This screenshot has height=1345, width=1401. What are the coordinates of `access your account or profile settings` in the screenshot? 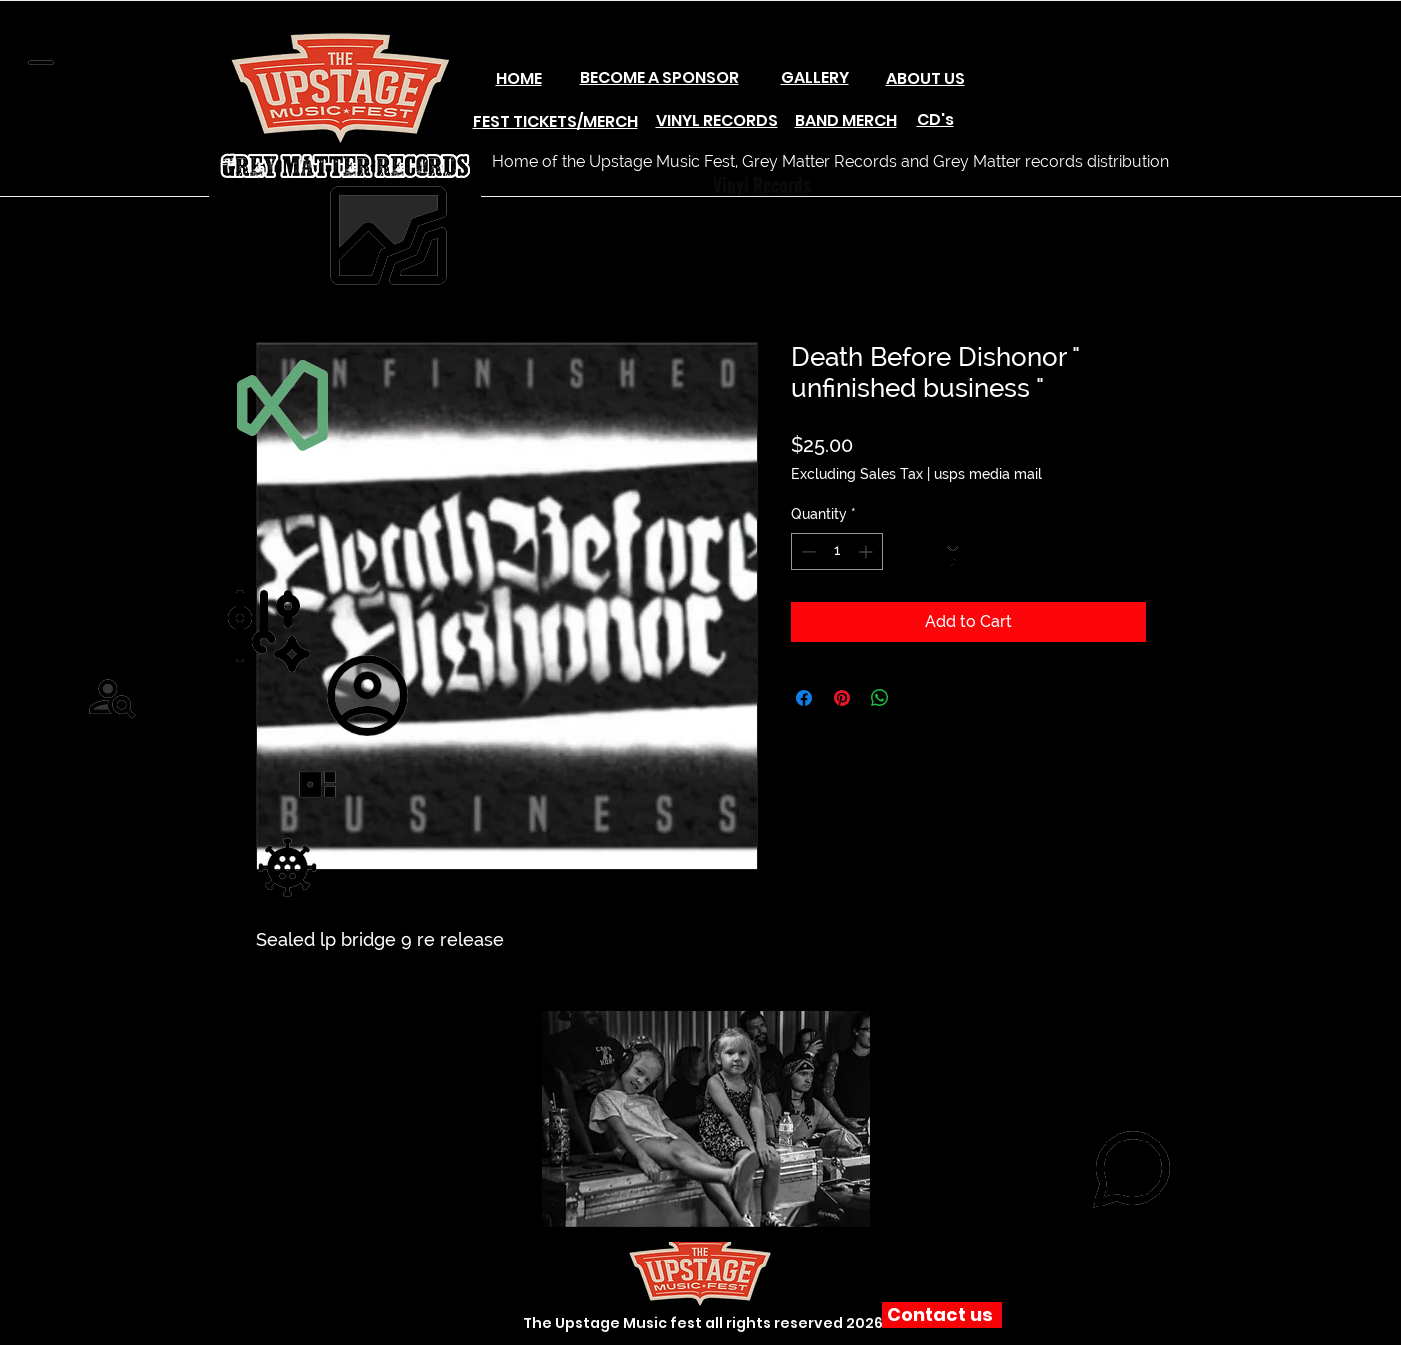 It's located at (367, 695).